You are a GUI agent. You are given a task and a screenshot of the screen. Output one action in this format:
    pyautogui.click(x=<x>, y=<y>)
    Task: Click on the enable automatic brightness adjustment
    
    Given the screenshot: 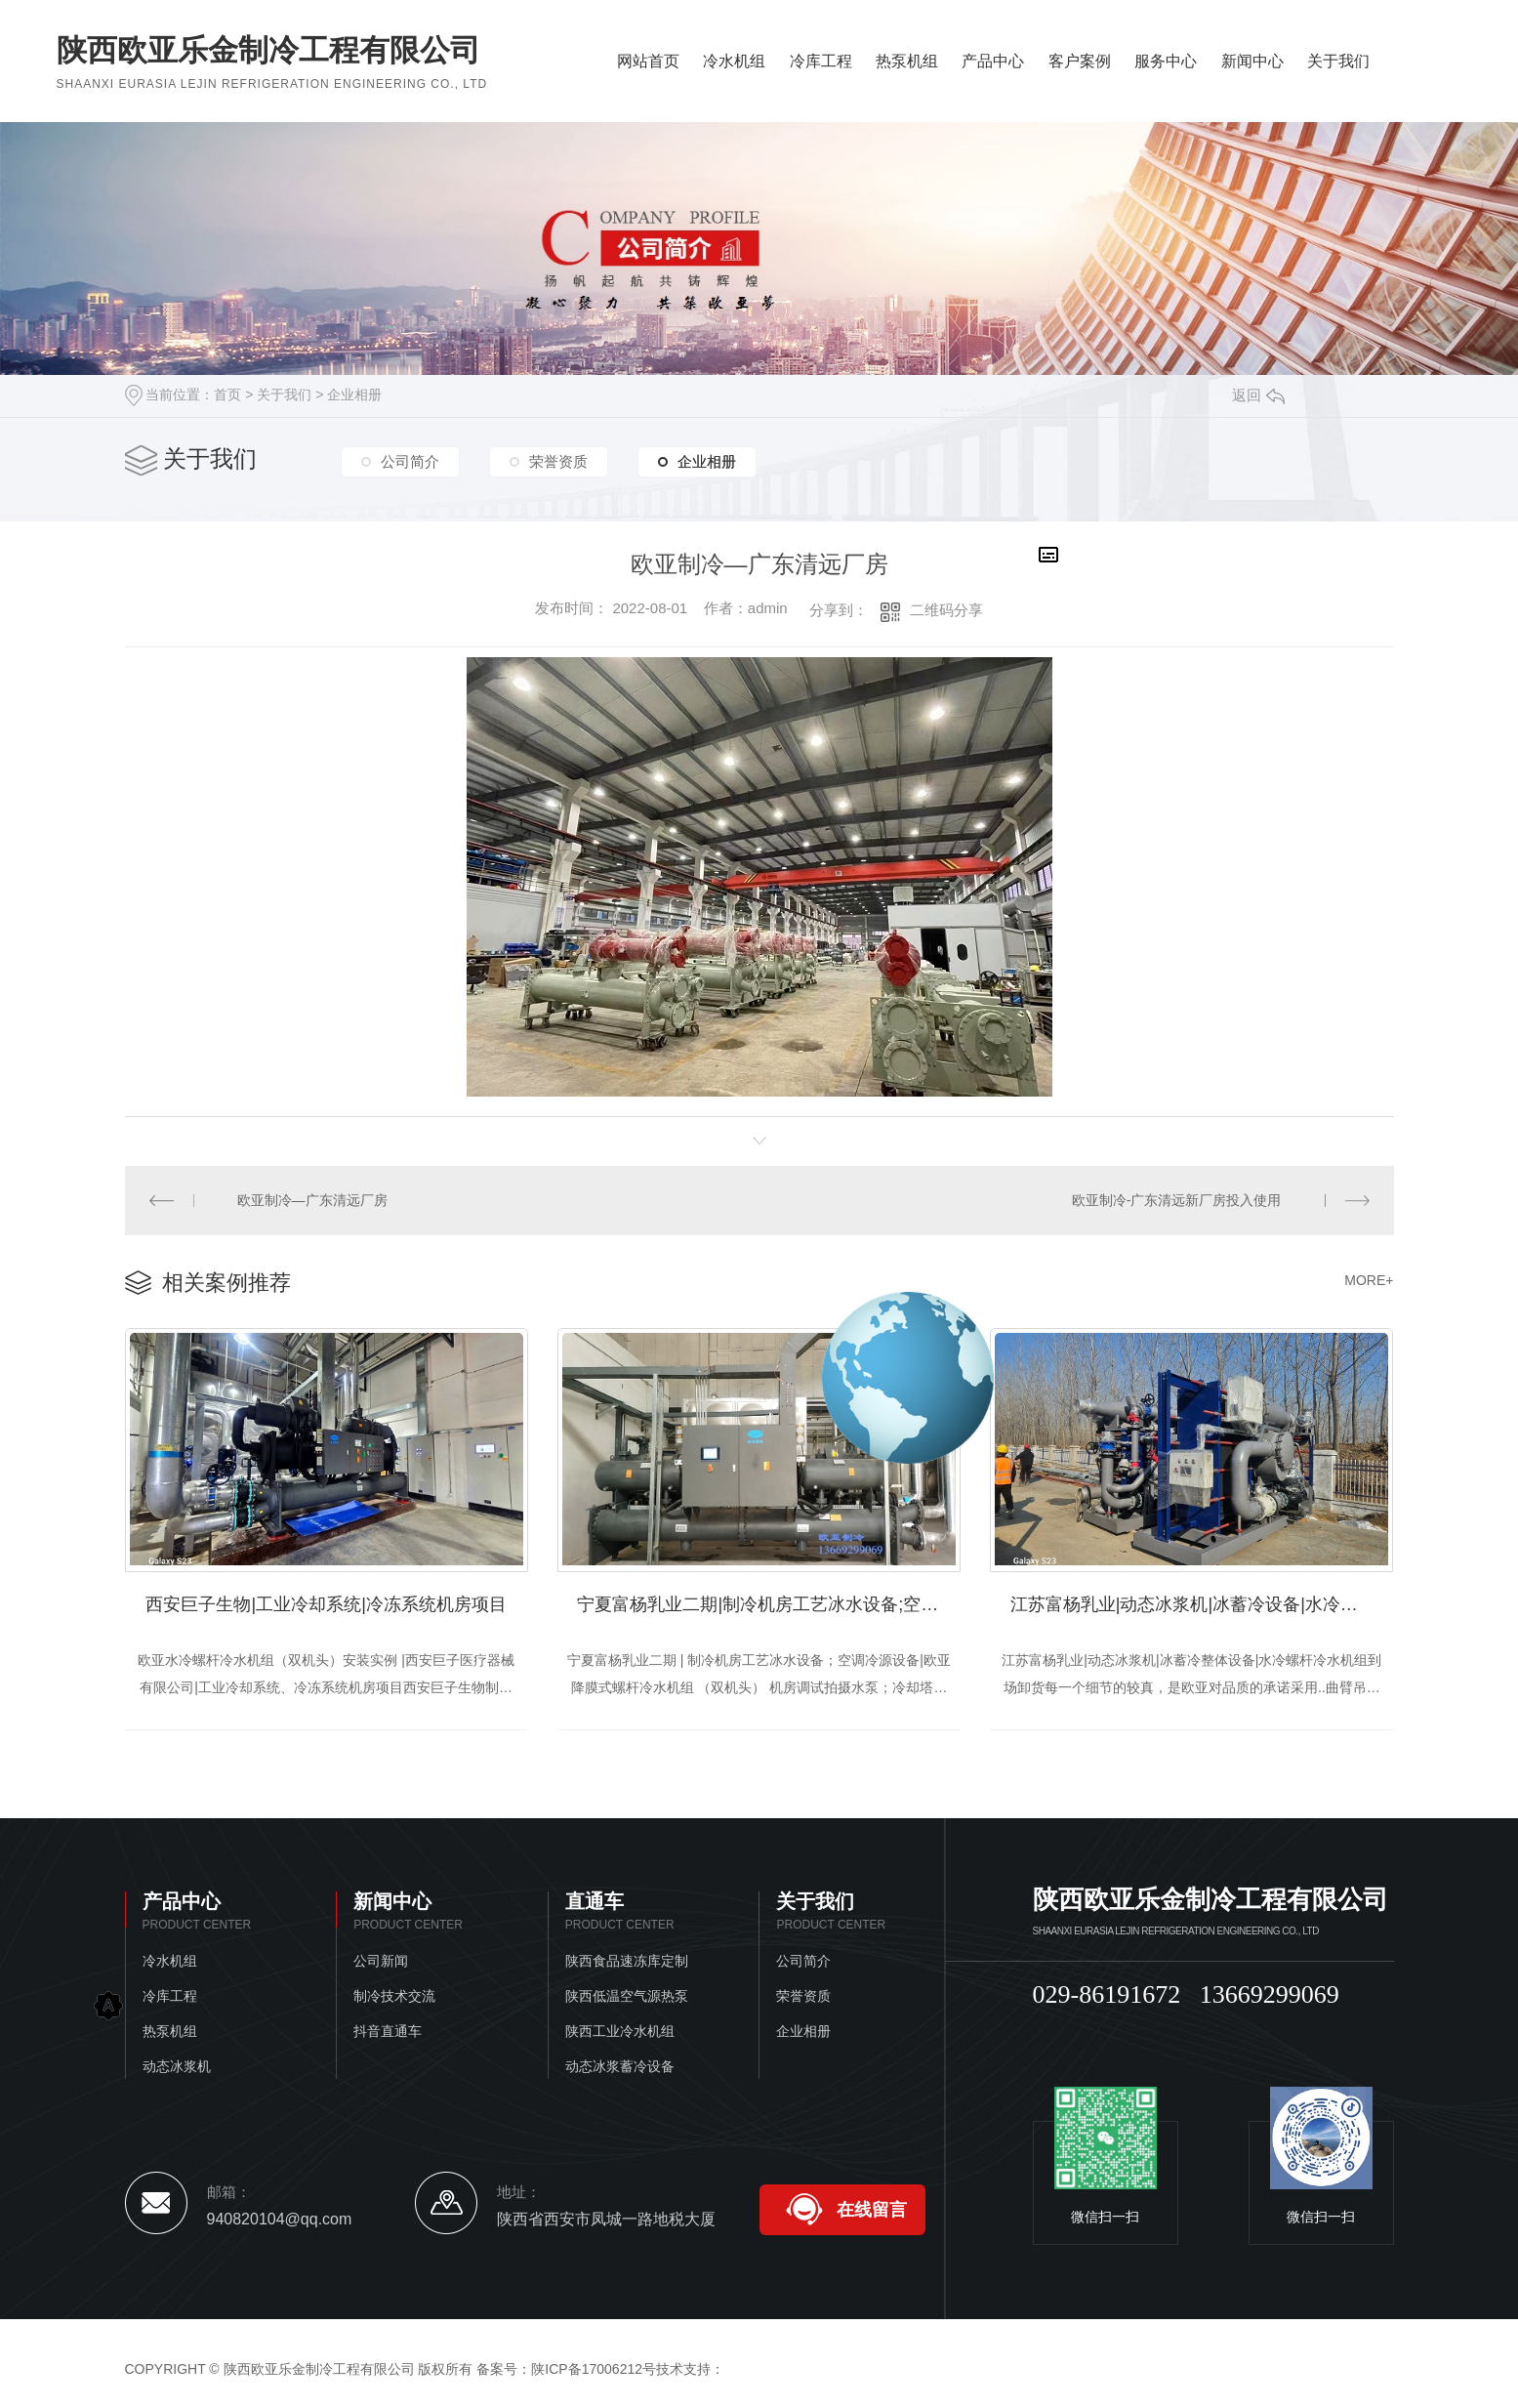 What is the action you would take?
    pyautogui.click(x=108, y=2006)
    